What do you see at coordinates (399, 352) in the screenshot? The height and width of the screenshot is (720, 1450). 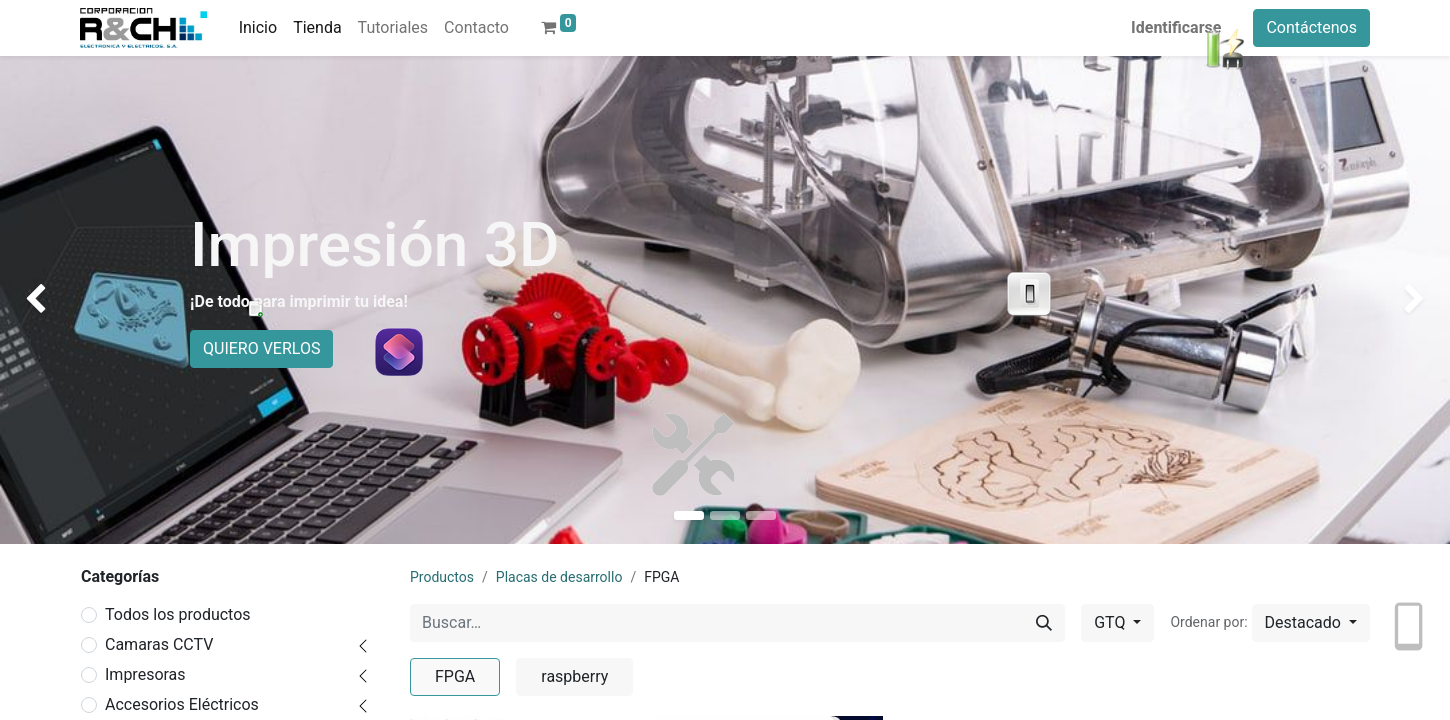 I see `open the shortcuts app` at bounding box center [399, 352].